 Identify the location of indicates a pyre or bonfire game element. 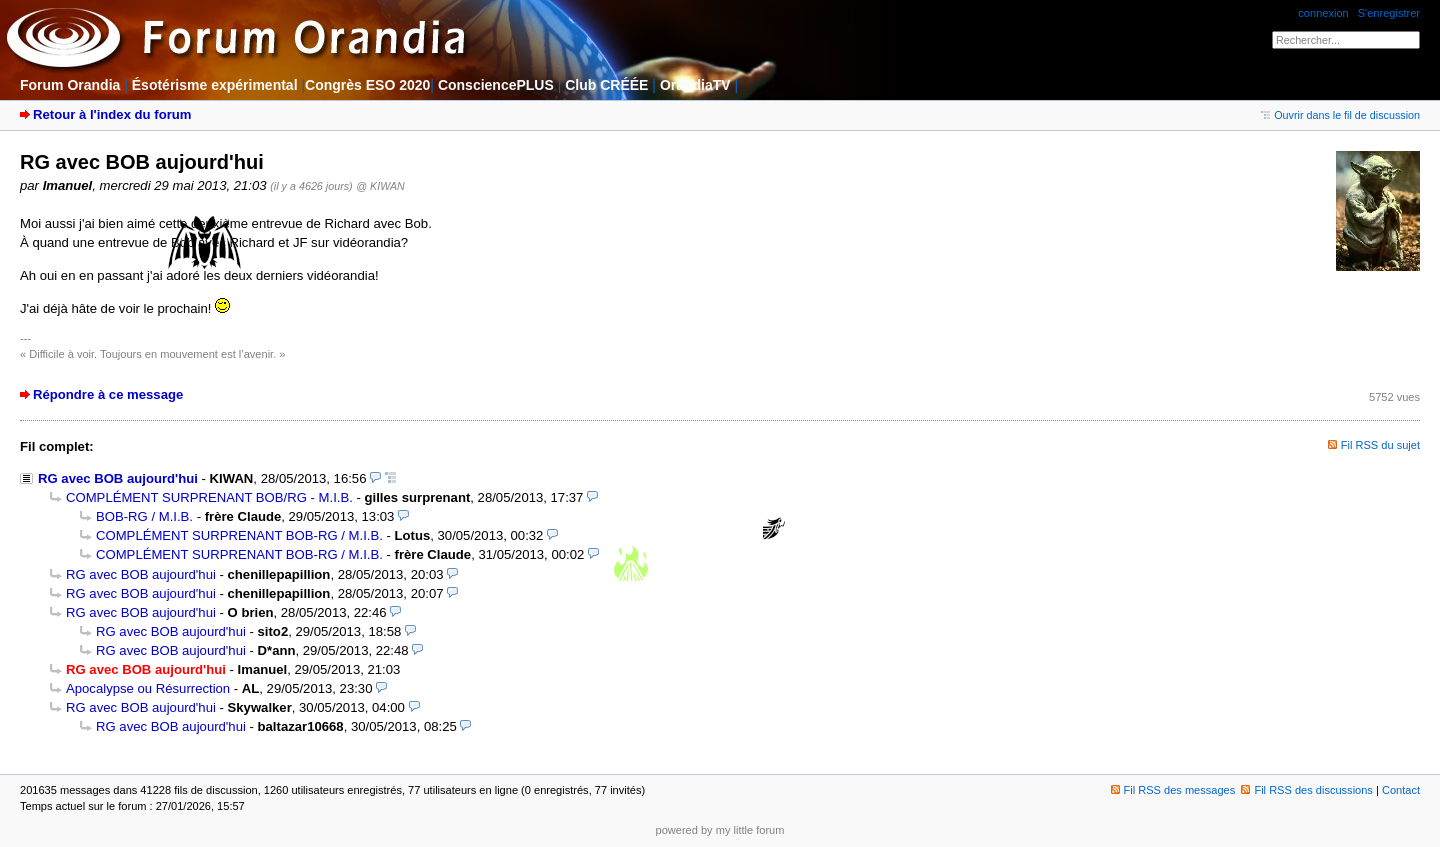
(631, 563).